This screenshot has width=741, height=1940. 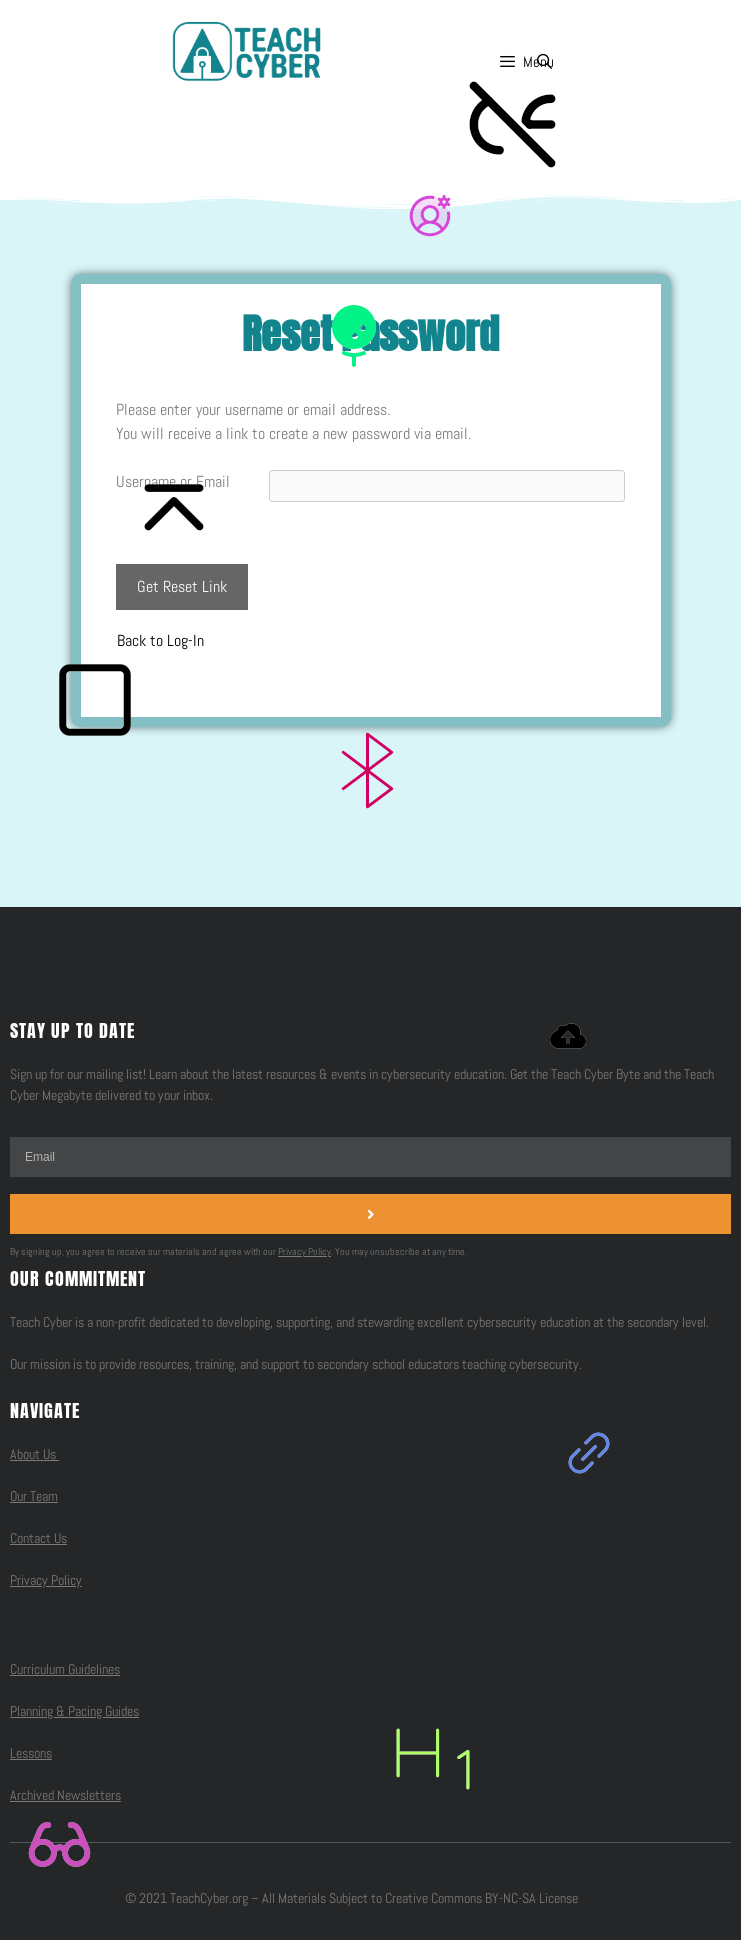 What do you see at coordinates (354, 335) in the screenshot?
I see `access golf or sports-related features` at bounding box center [354, 335].